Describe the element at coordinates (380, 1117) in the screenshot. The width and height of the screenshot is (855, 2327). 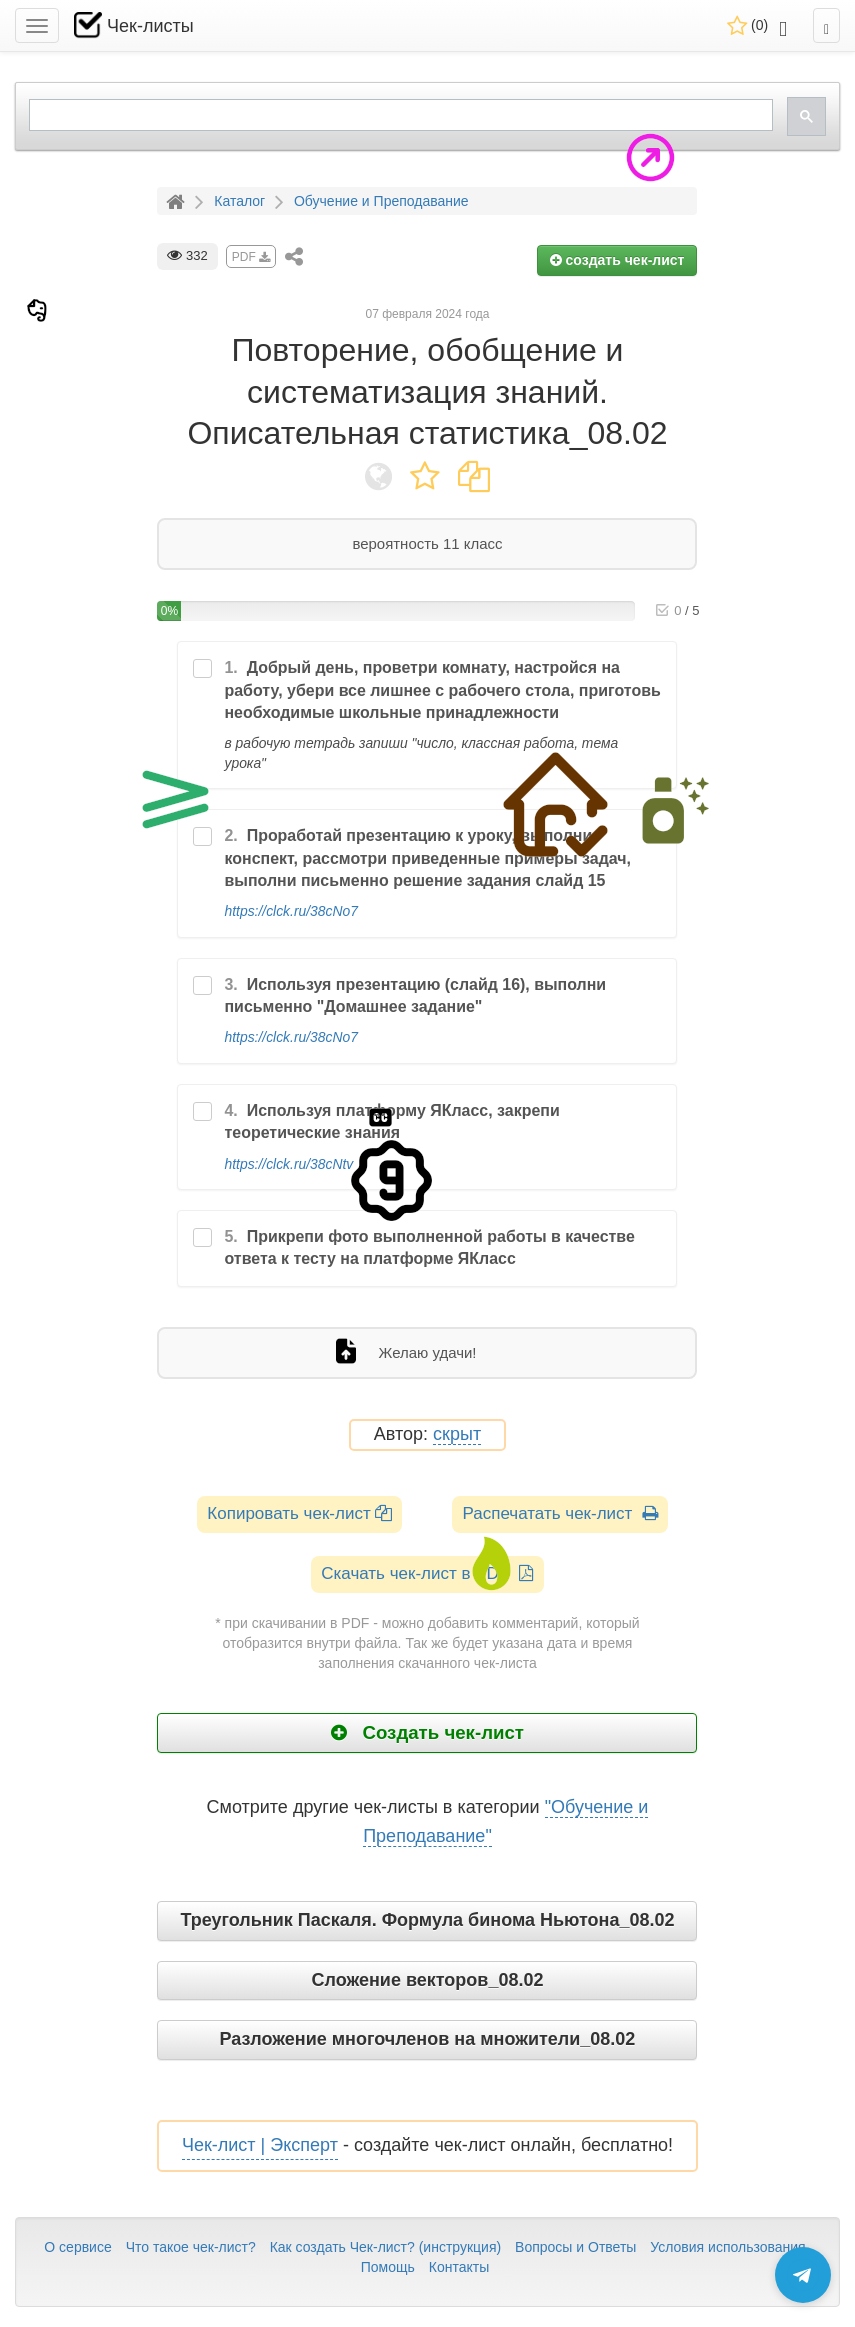
I see `enable closed captions` at that location.